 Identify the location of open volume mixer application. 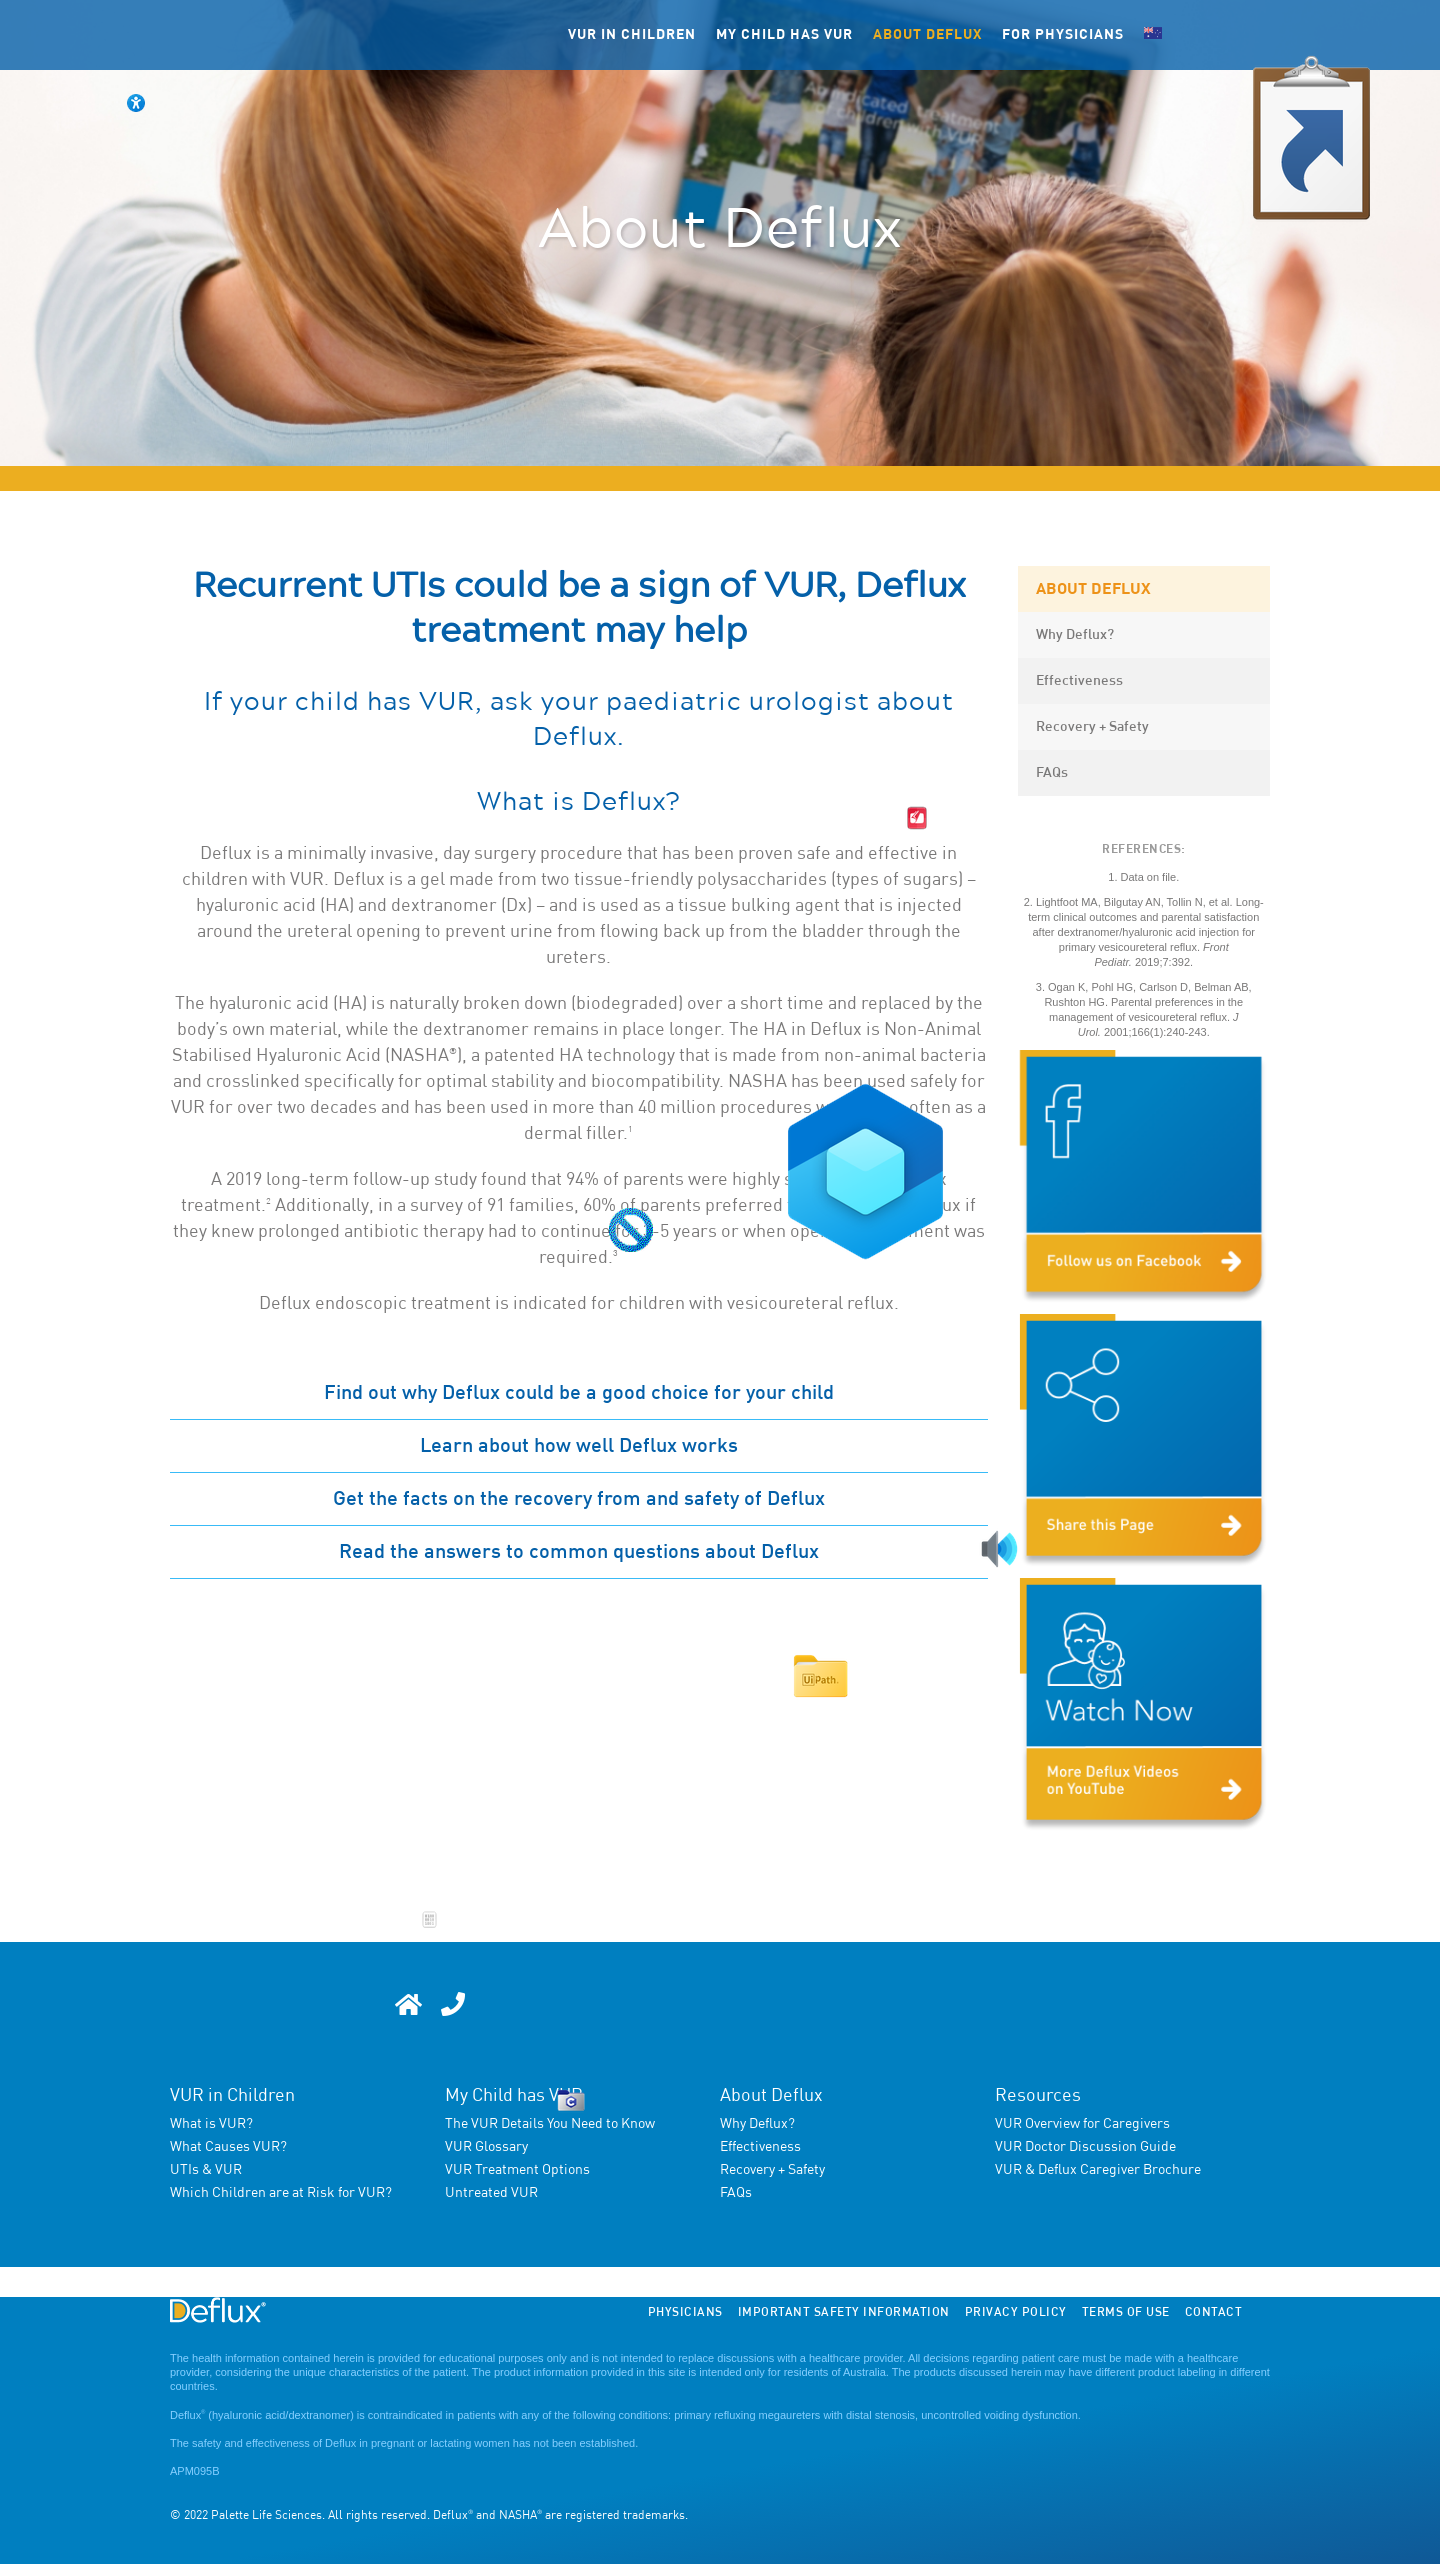
(999, 1549).